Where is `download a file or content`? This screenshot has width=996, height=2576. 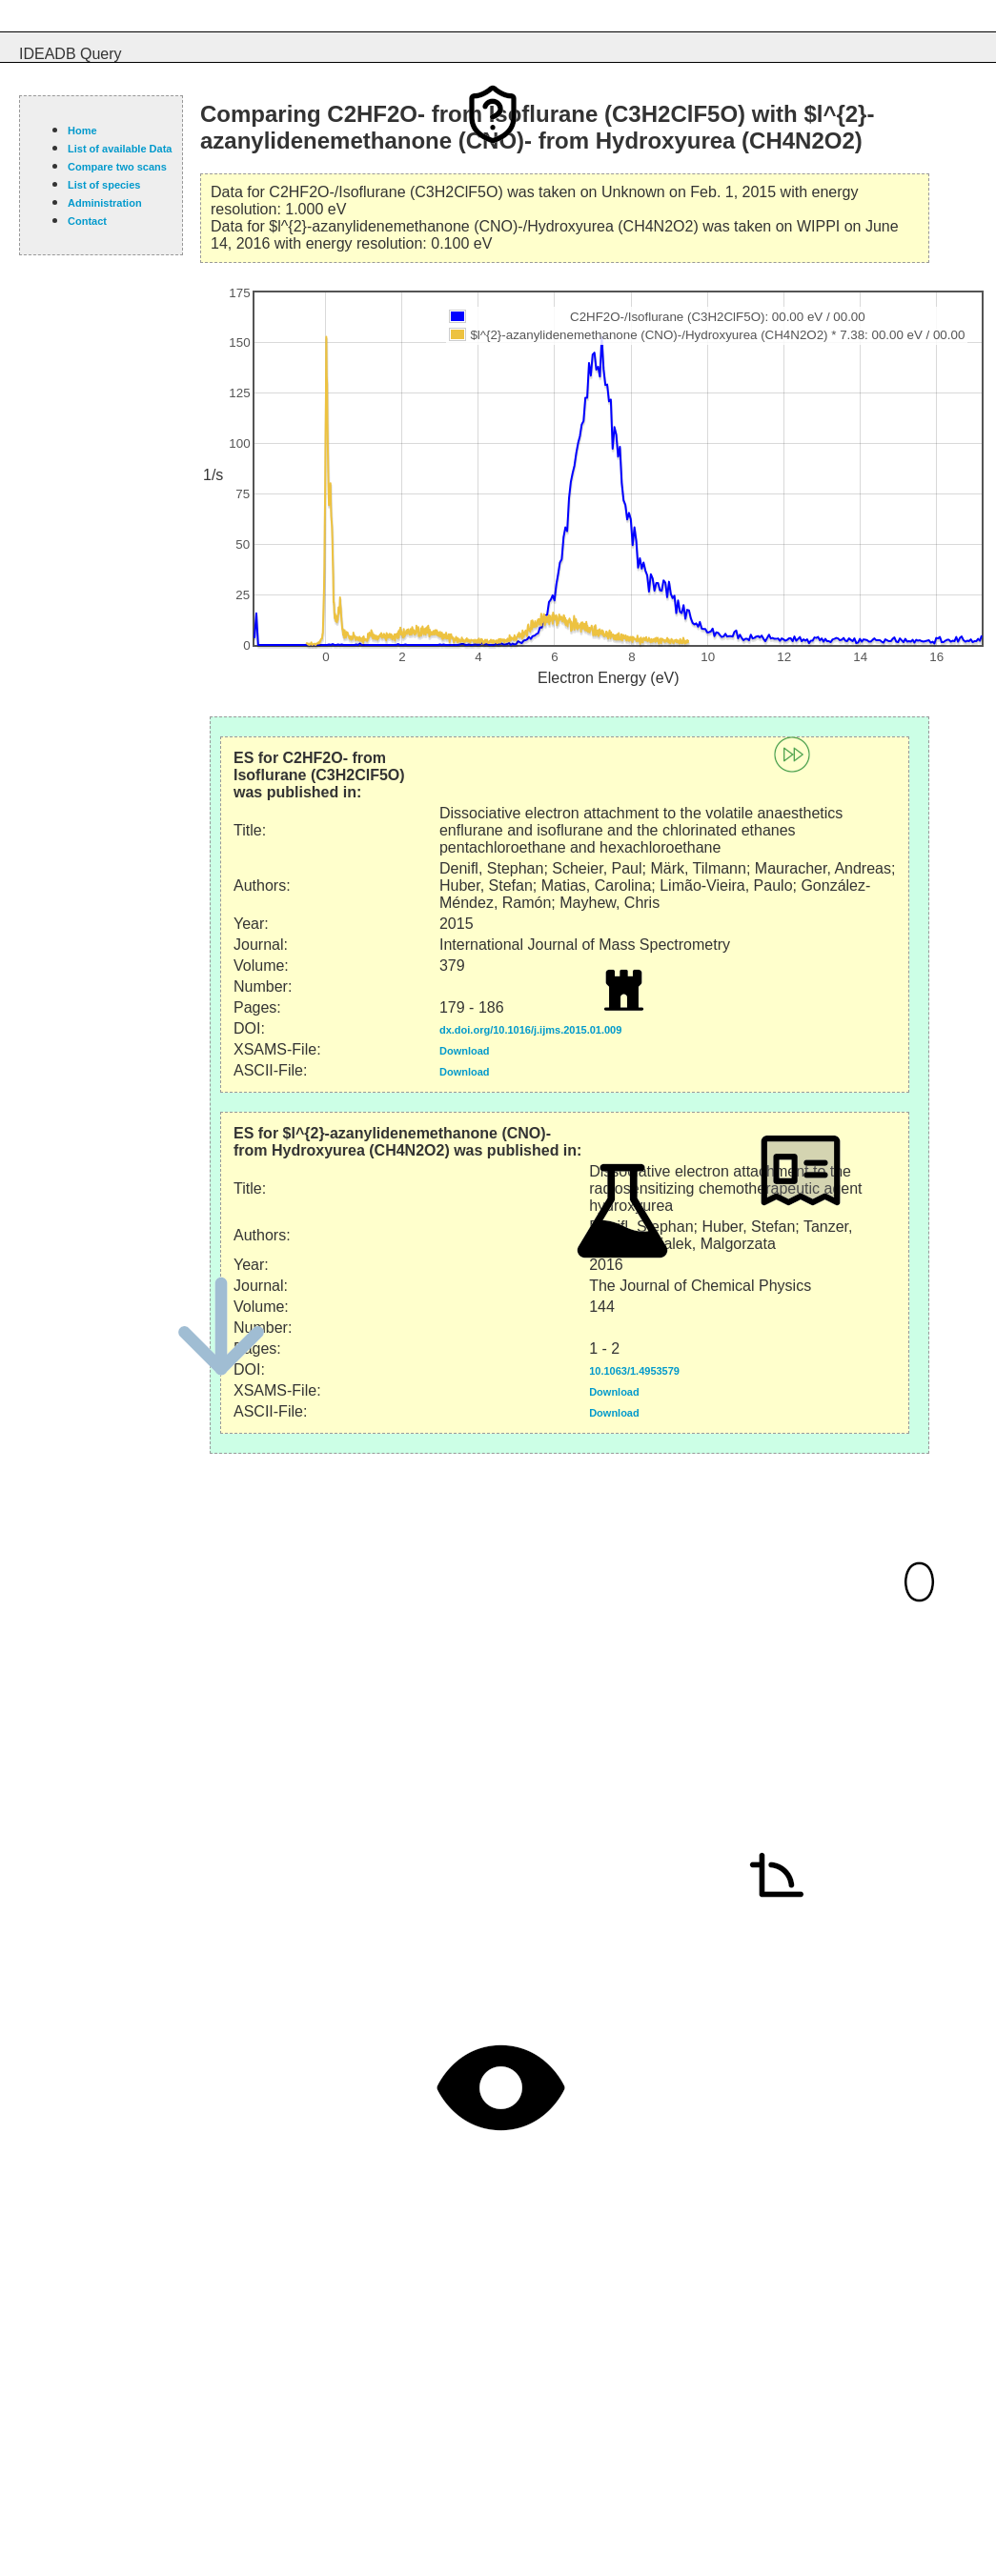 download a file or content is located at coordinates (221, 1326).